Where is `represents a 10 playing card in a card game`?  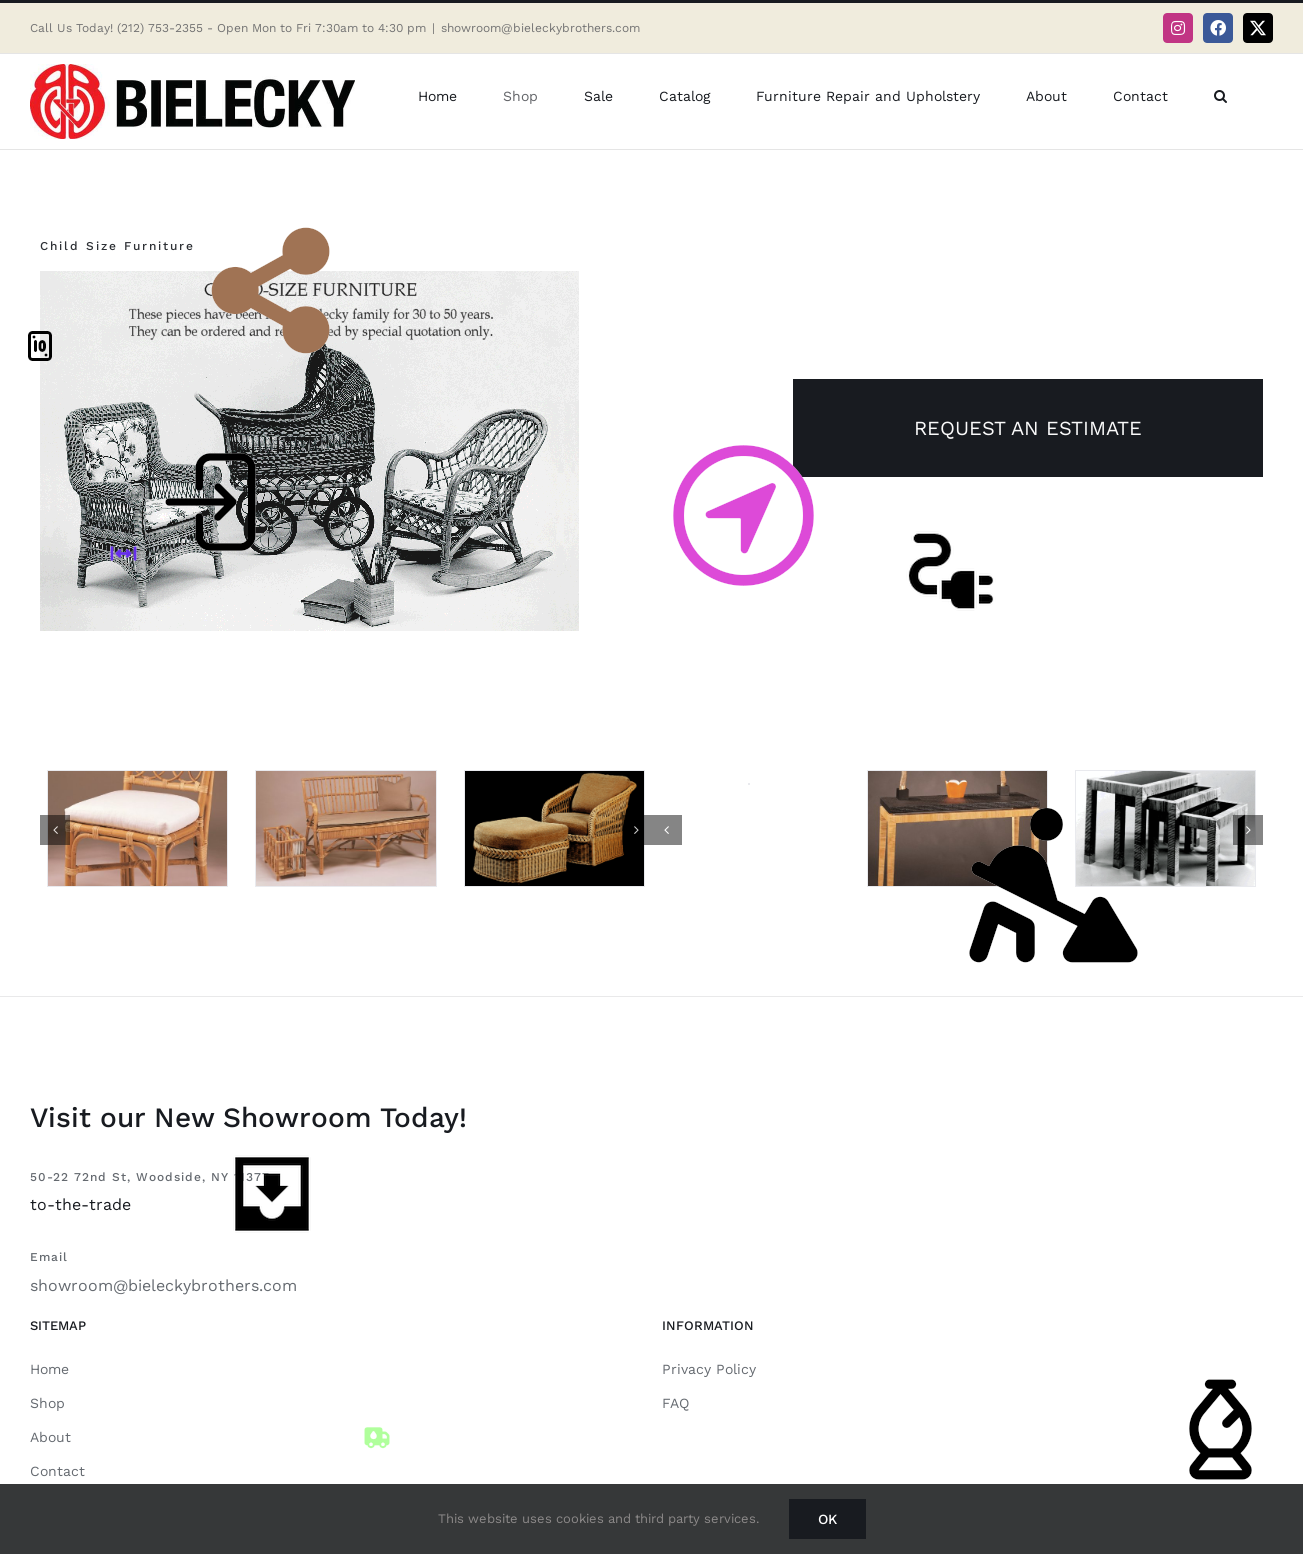
represents a 10 playing card in a card game is located at coordinates (40, 346).